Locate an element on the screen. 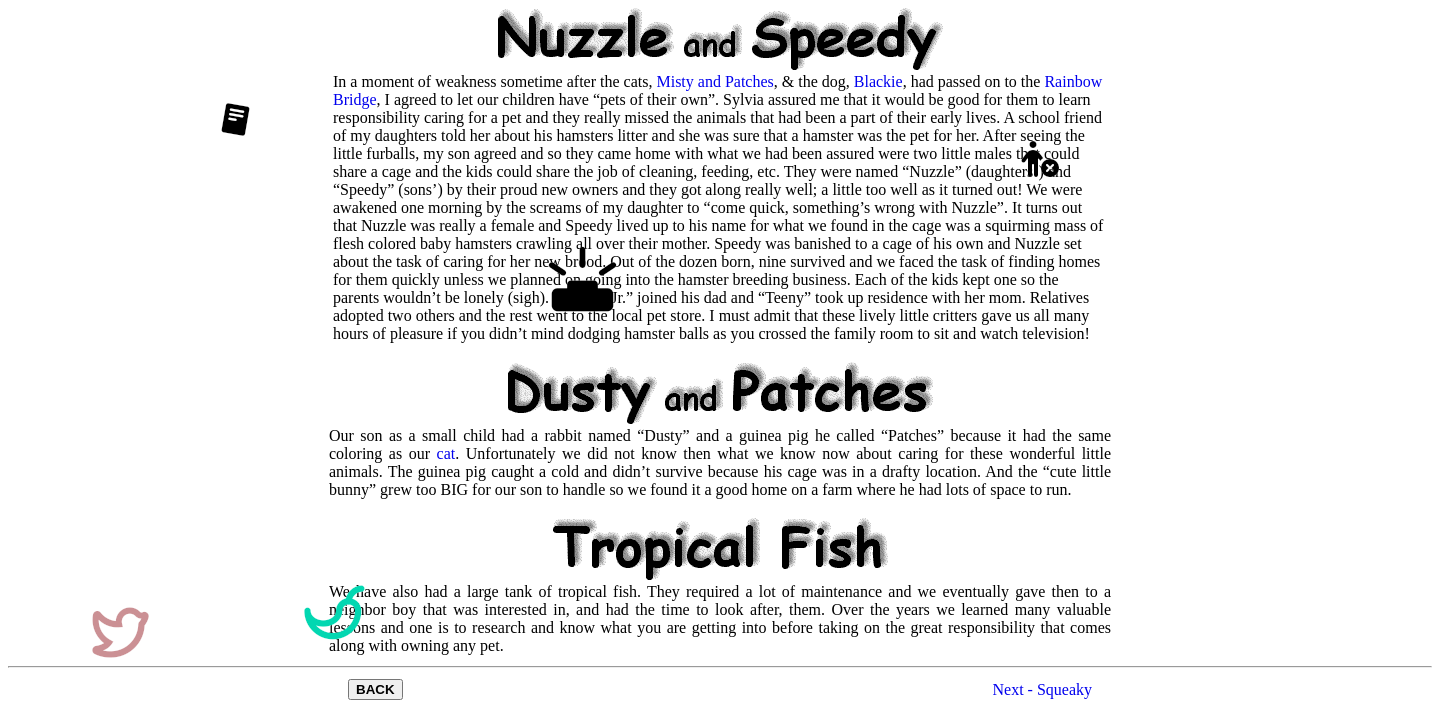 This screenshot has width=1440, height=720. remove a user or contact is located at coordinates (1039, 159).